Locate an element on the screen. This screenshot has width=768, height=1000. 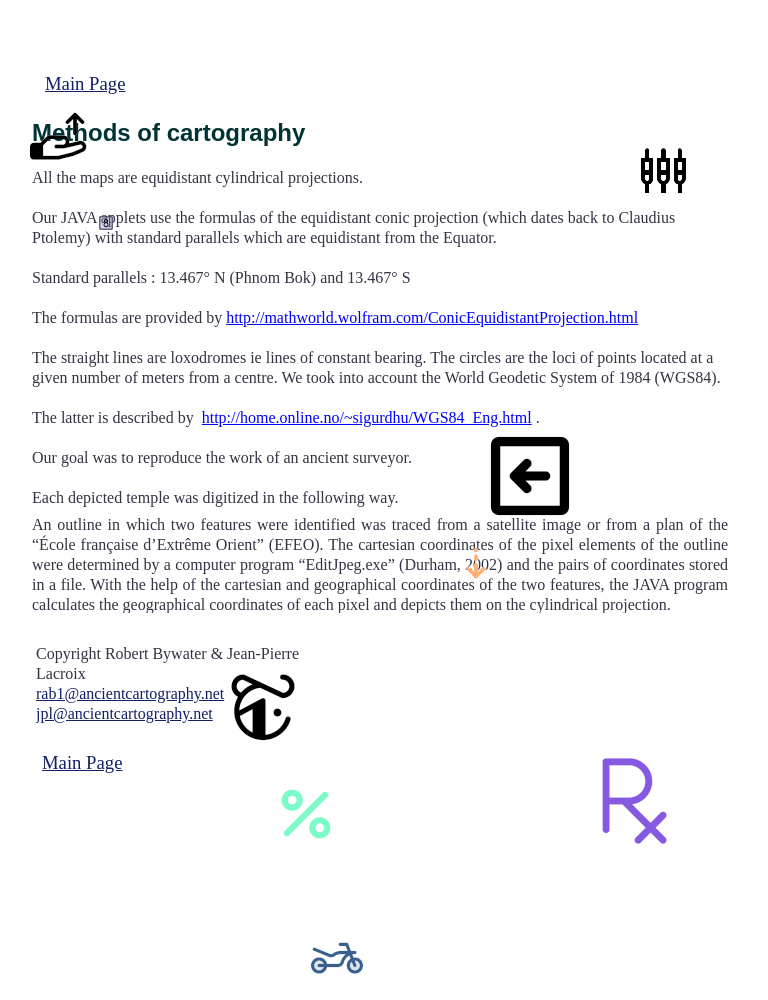
select motorcycle as vehicle type is located at coordinates (337, 959).